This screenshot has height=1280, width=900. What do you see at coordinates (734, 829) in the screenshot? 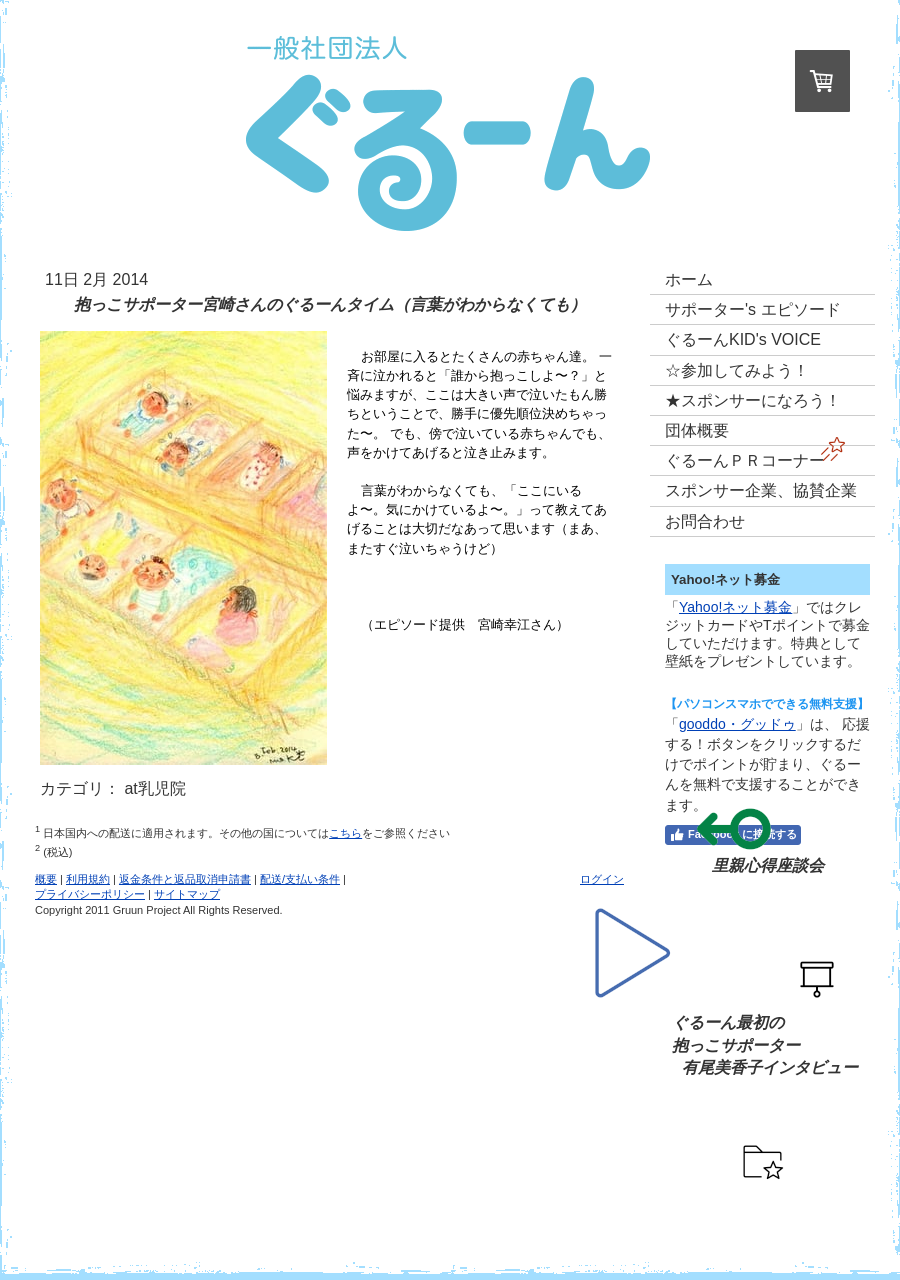
I see `swipe left to dismiss or navigate back` at bounding box center [734, 829].